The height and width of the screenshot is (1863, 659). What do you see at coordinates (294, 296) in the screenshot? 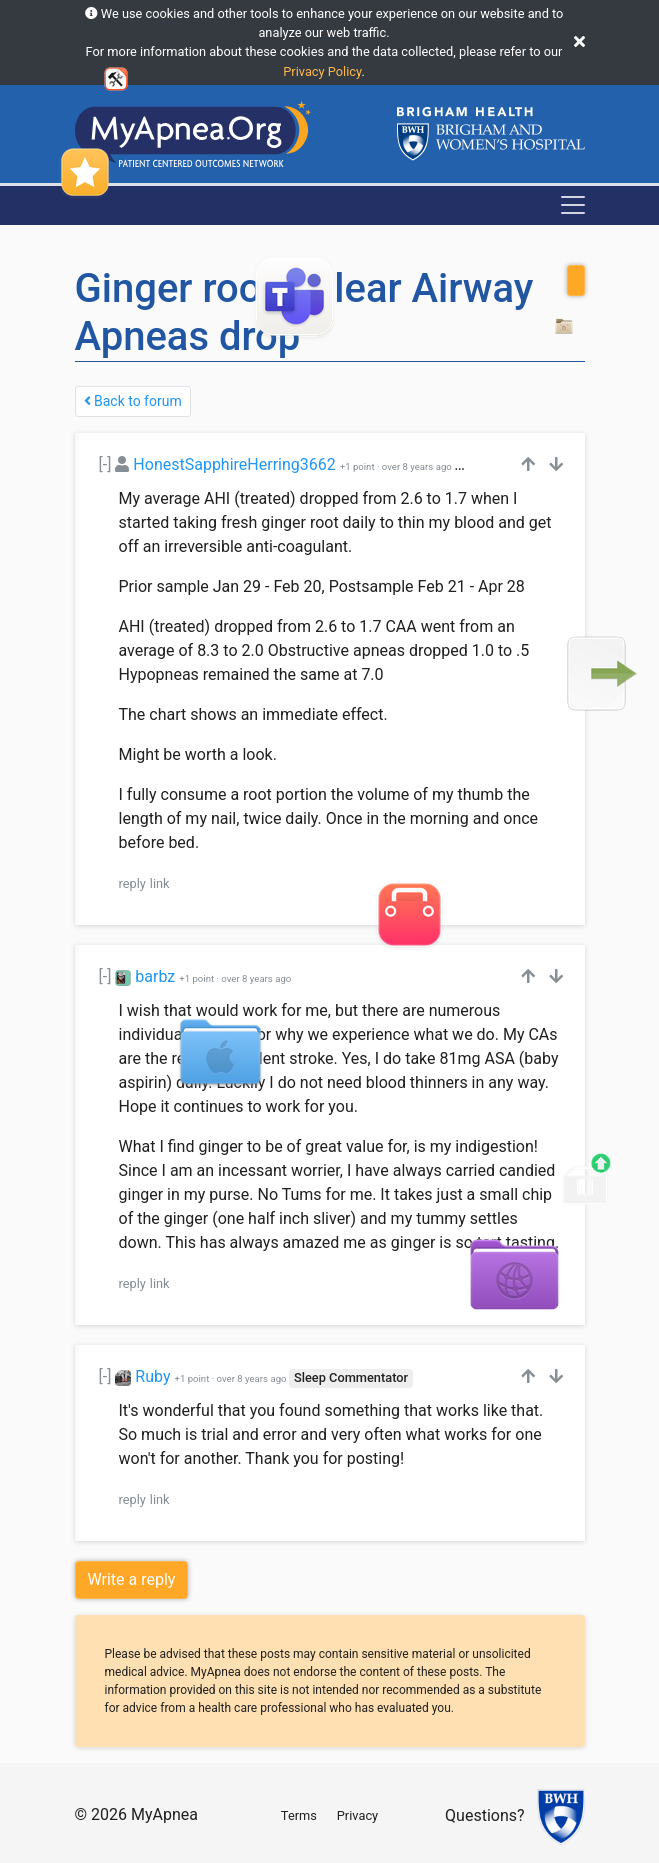
I see `open microsoft teams for linux` at bounding box center [294, 296].